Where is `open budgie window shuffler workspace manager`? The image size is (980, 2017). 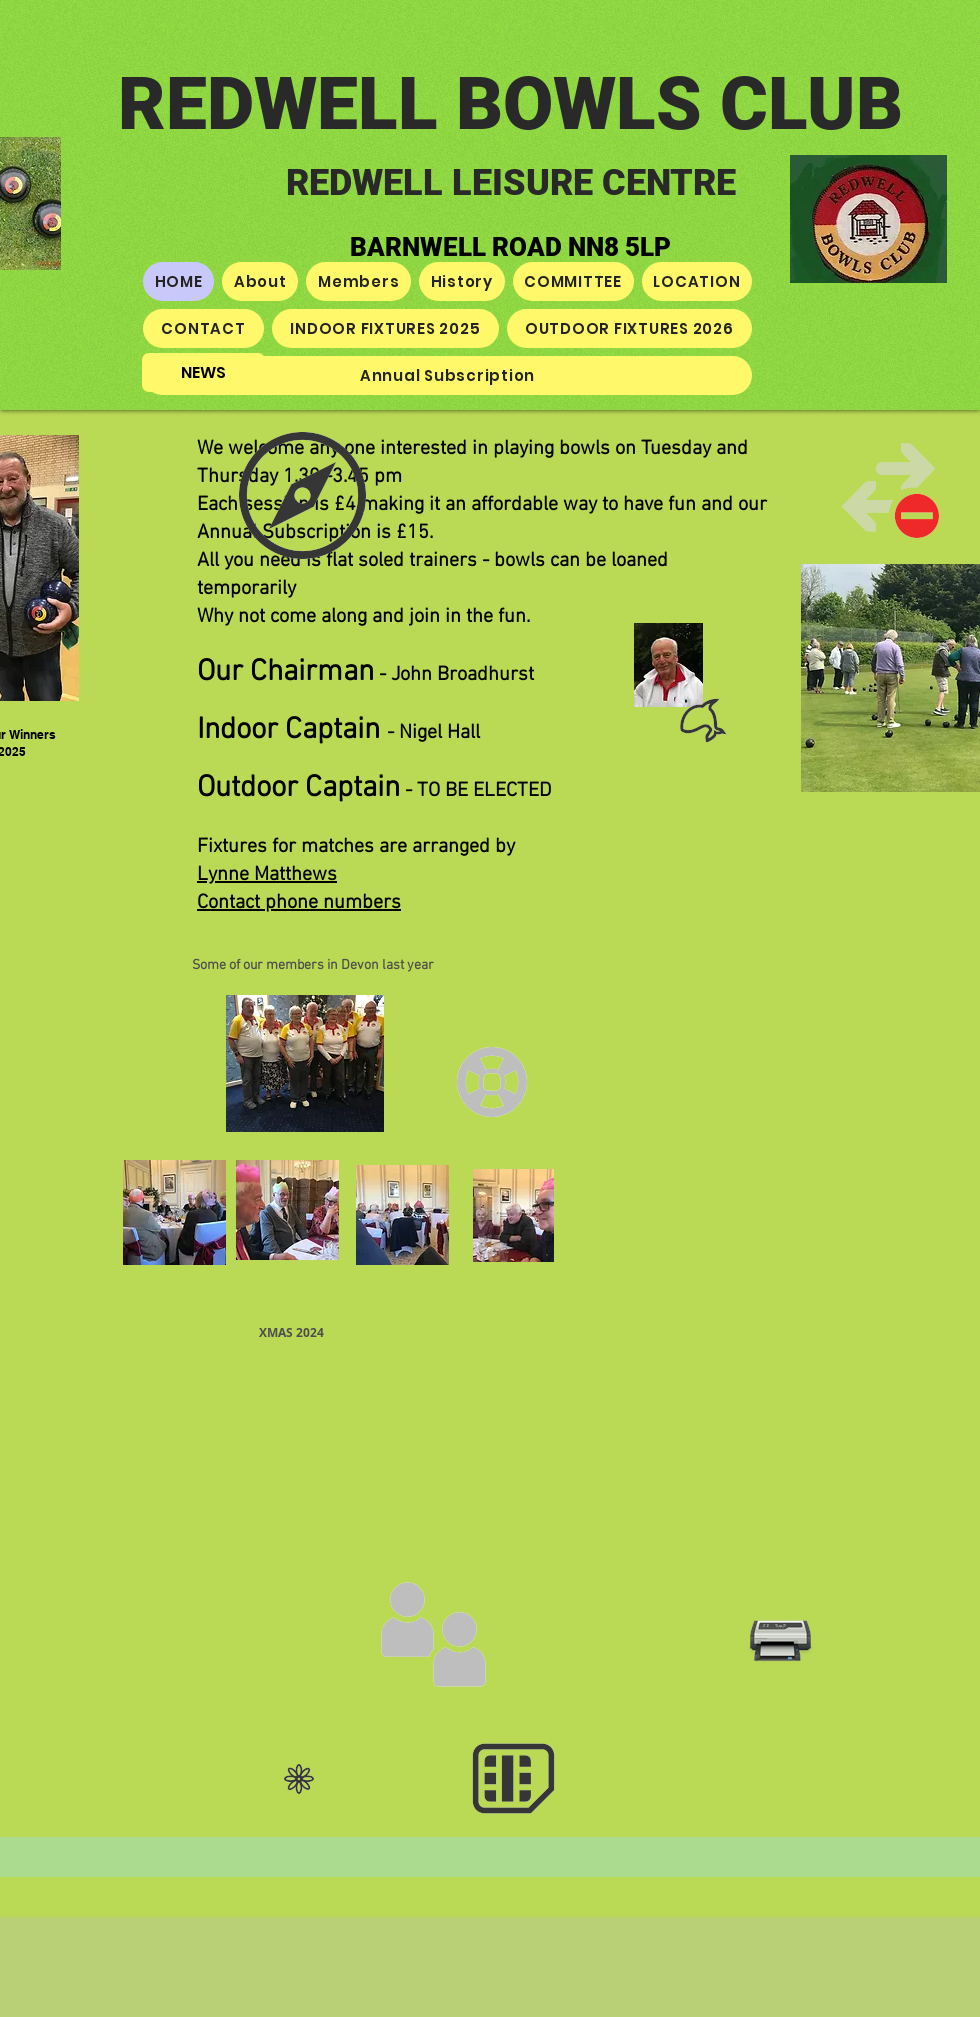
open budgie window shuffler workspace manager is located at coordinates (299, 1779).